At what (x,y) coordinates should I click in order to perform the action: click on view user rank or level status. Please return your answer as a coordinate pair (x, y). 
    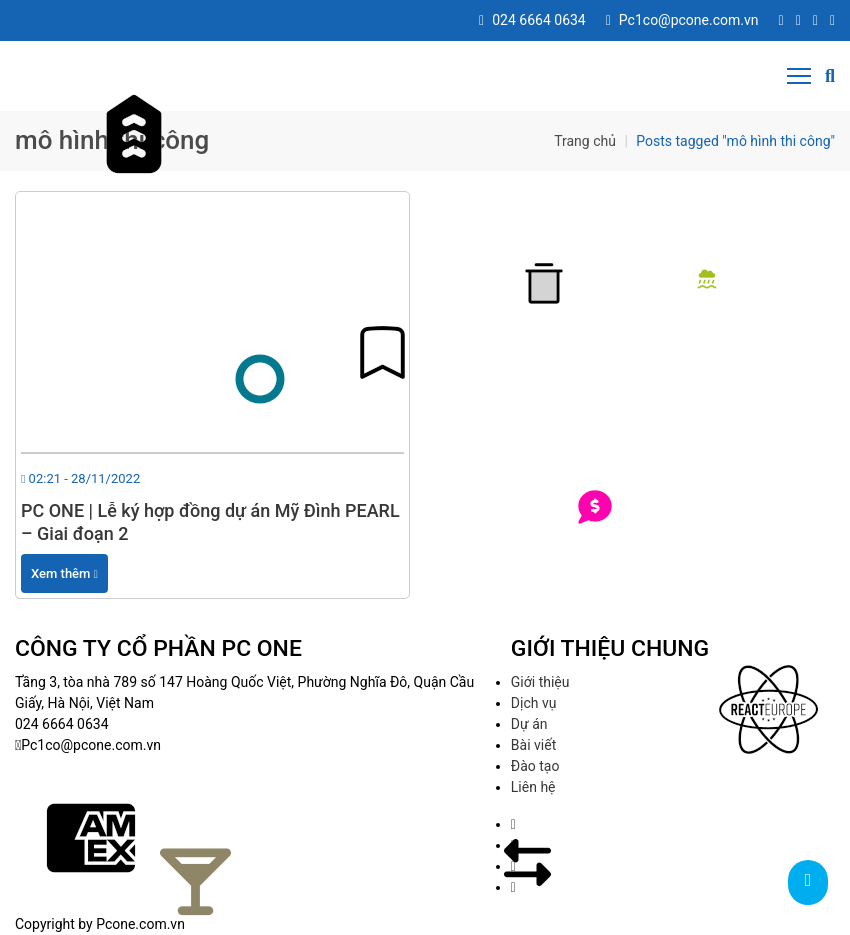
    Looking at the image, I should click on (134, 134).